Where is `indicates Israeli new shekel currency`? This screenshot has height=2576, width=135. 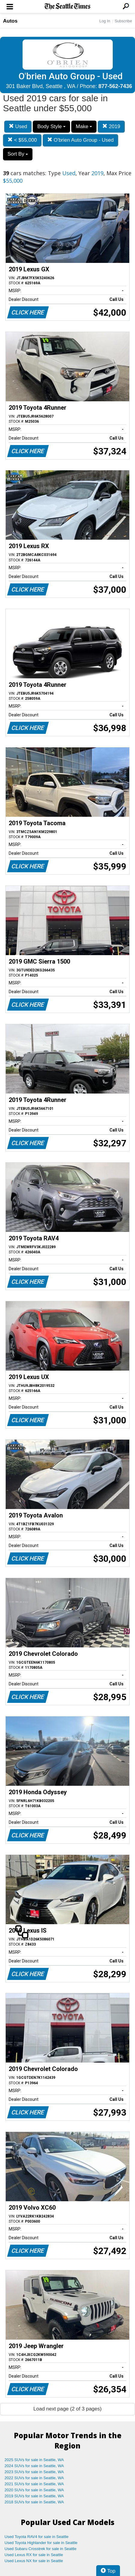
indicates Israeli new shekel currency is located at coordinates (127, 1631).